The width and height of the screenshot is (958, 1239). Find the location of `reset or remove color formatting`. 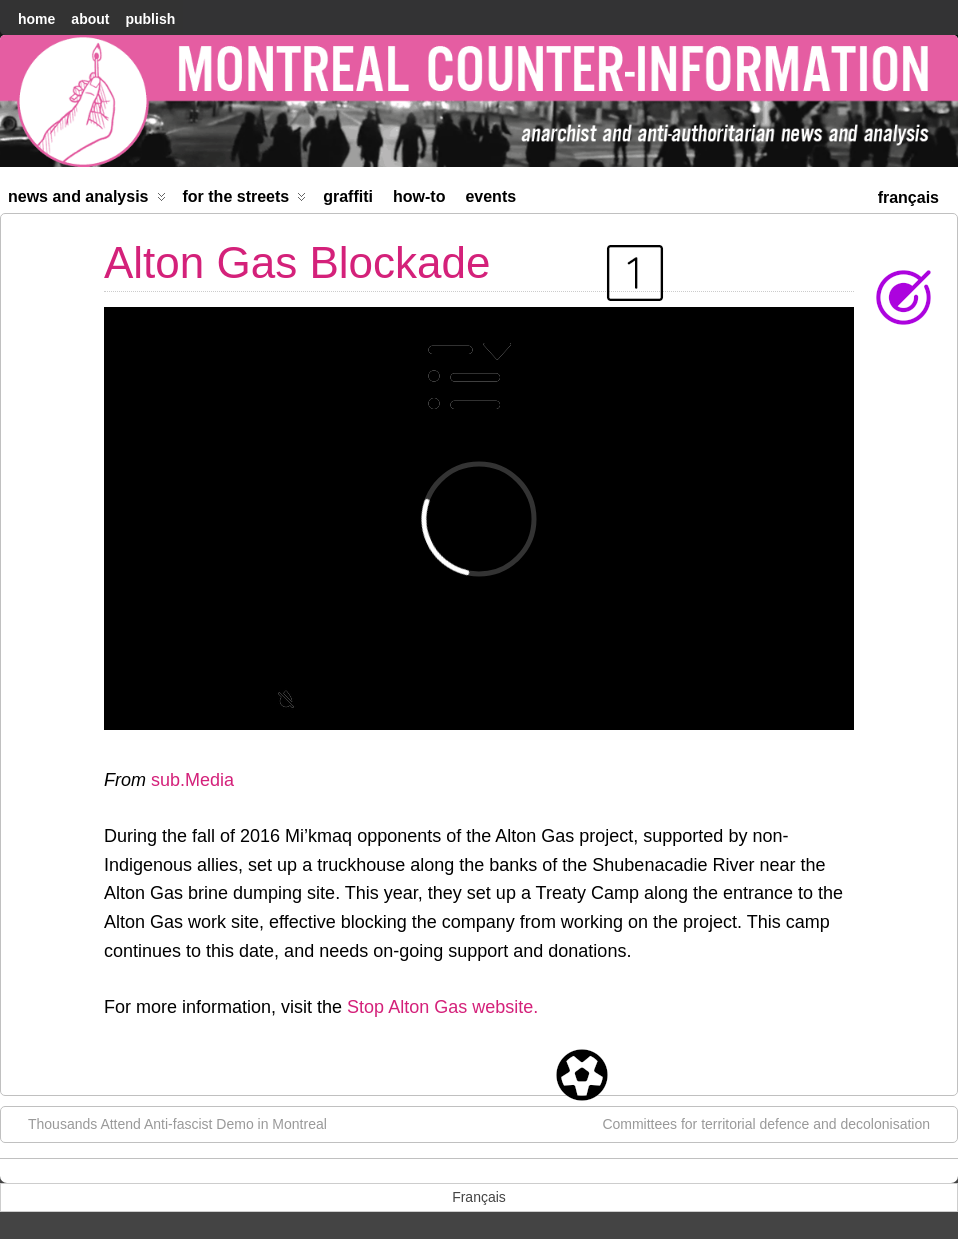

reset or remove color formatting is located at coordinates (286, 699).